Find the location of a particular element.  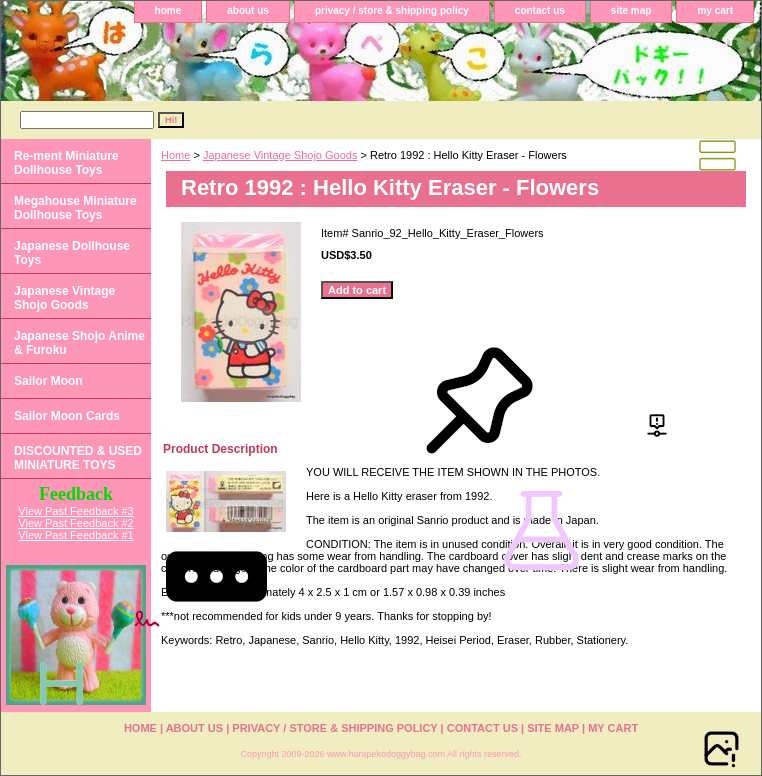

indicates a timeline event requiring attention is located at coordinates (657, 425).